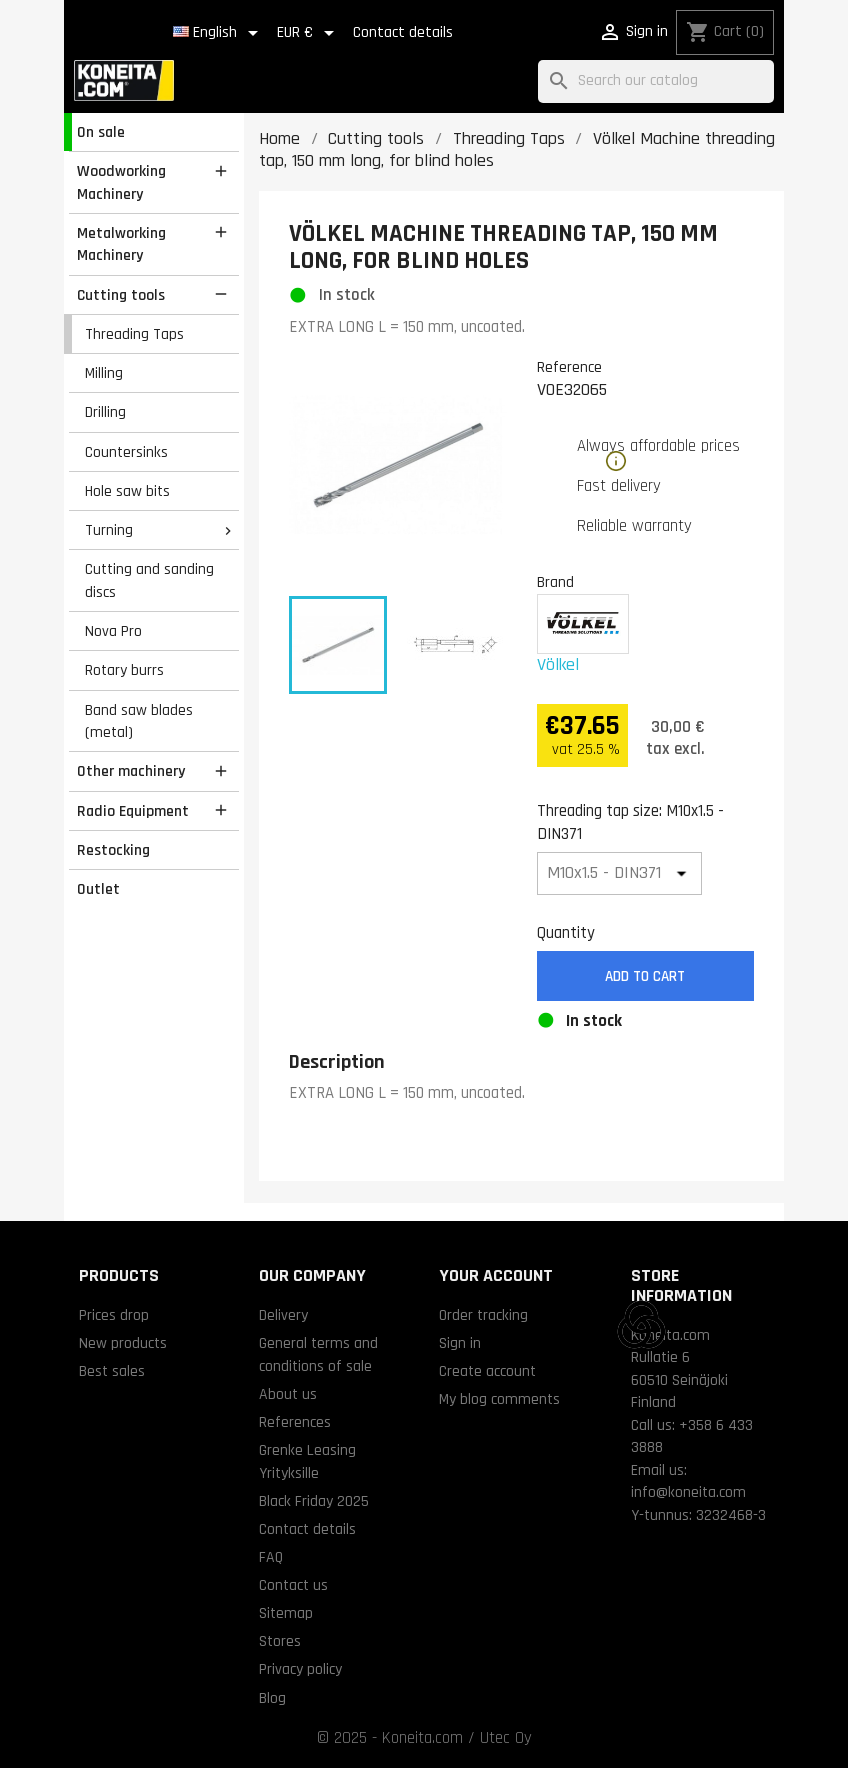 The width and height of the screenshot is (848, 1768). What do you see at coordinates (616, 461) in the screenshot?
I see `view more information or details` at bounding box center [616, 461].